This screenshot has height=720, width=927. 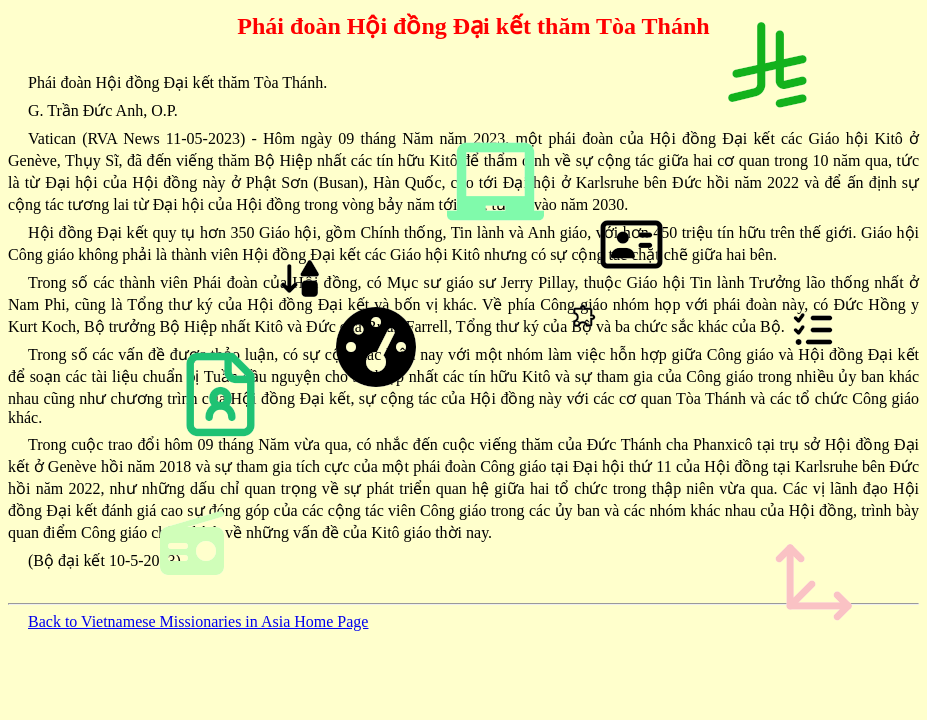 I want to click on sort items by shape in descending order, so click(x=299, y=278).